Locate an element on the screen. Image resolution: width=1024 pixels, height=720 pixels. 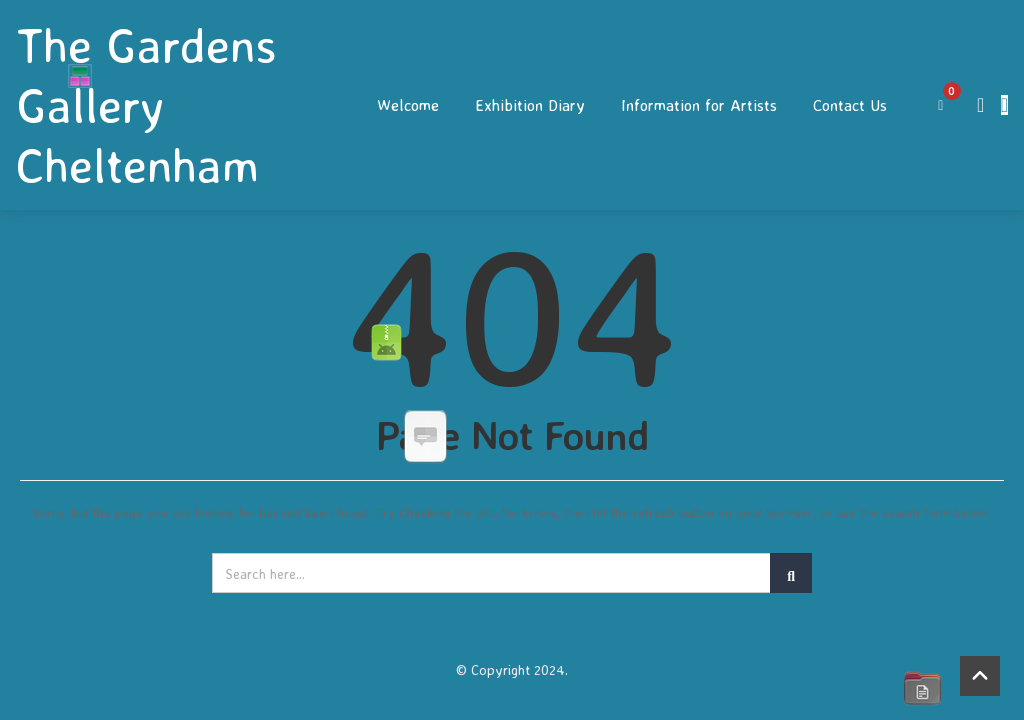
select all items in the current view is located at coordinates (80, 76).